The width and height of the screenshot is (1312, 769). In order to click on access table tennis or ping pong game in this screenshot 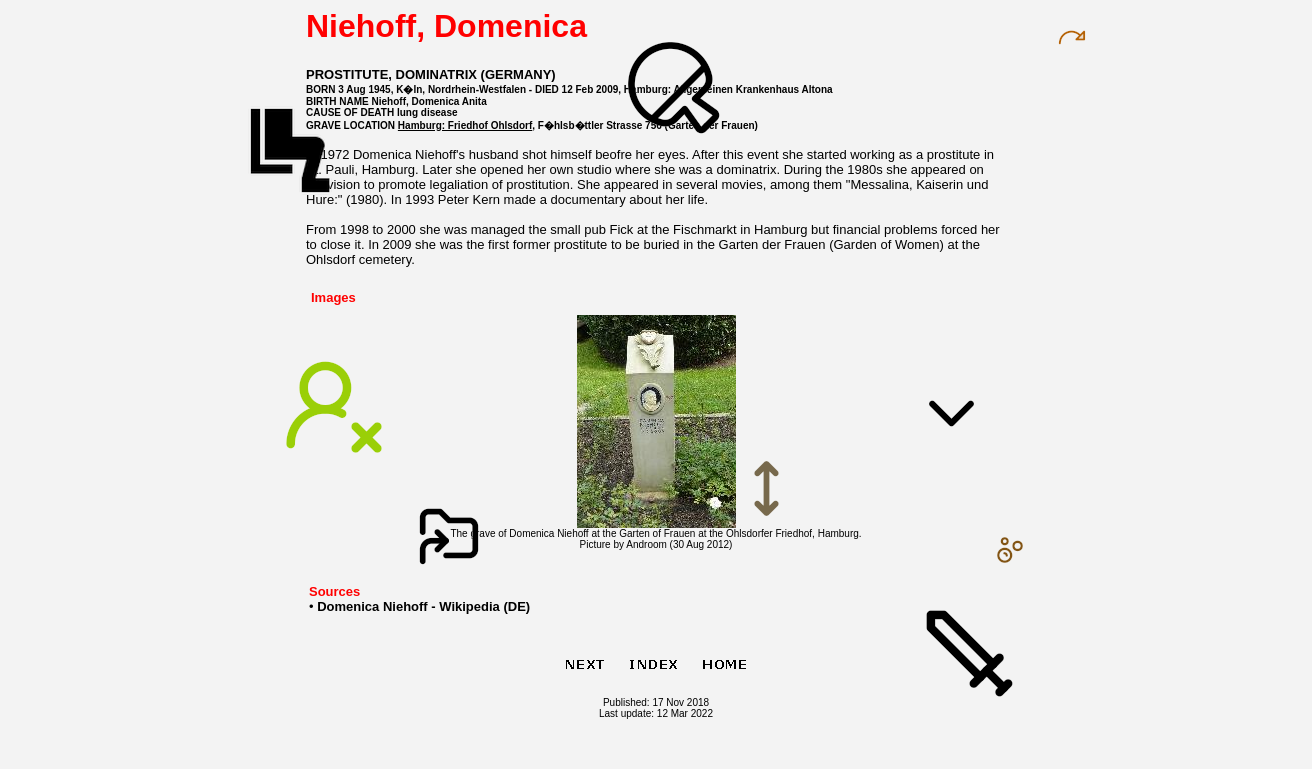, I will do `click(672, 86)`.